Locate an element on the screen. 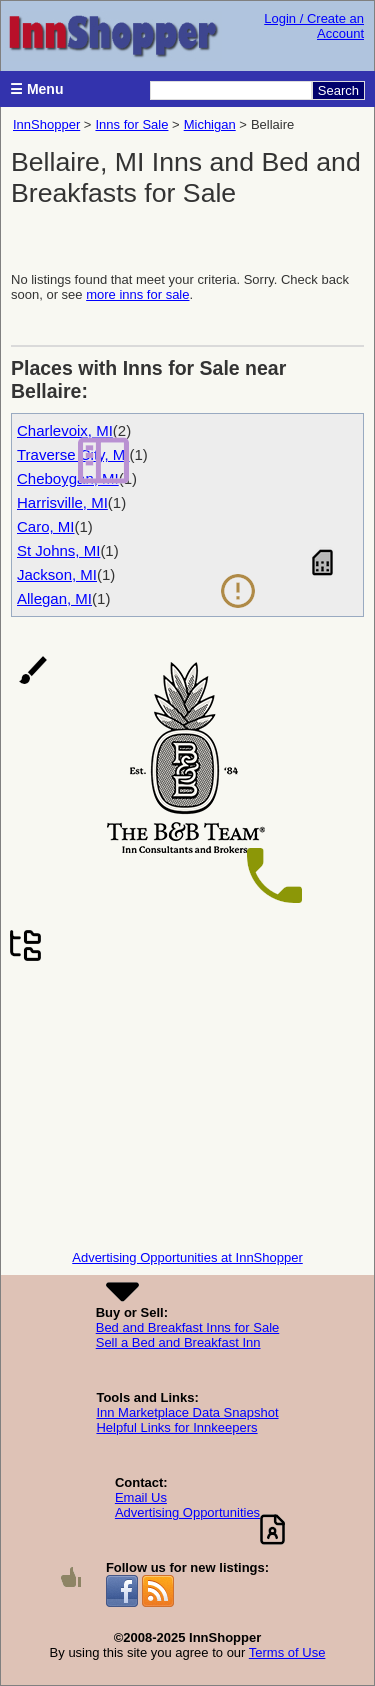 The image size is (375, 1686). like or approve this content is located at coordinates (71, 1577).